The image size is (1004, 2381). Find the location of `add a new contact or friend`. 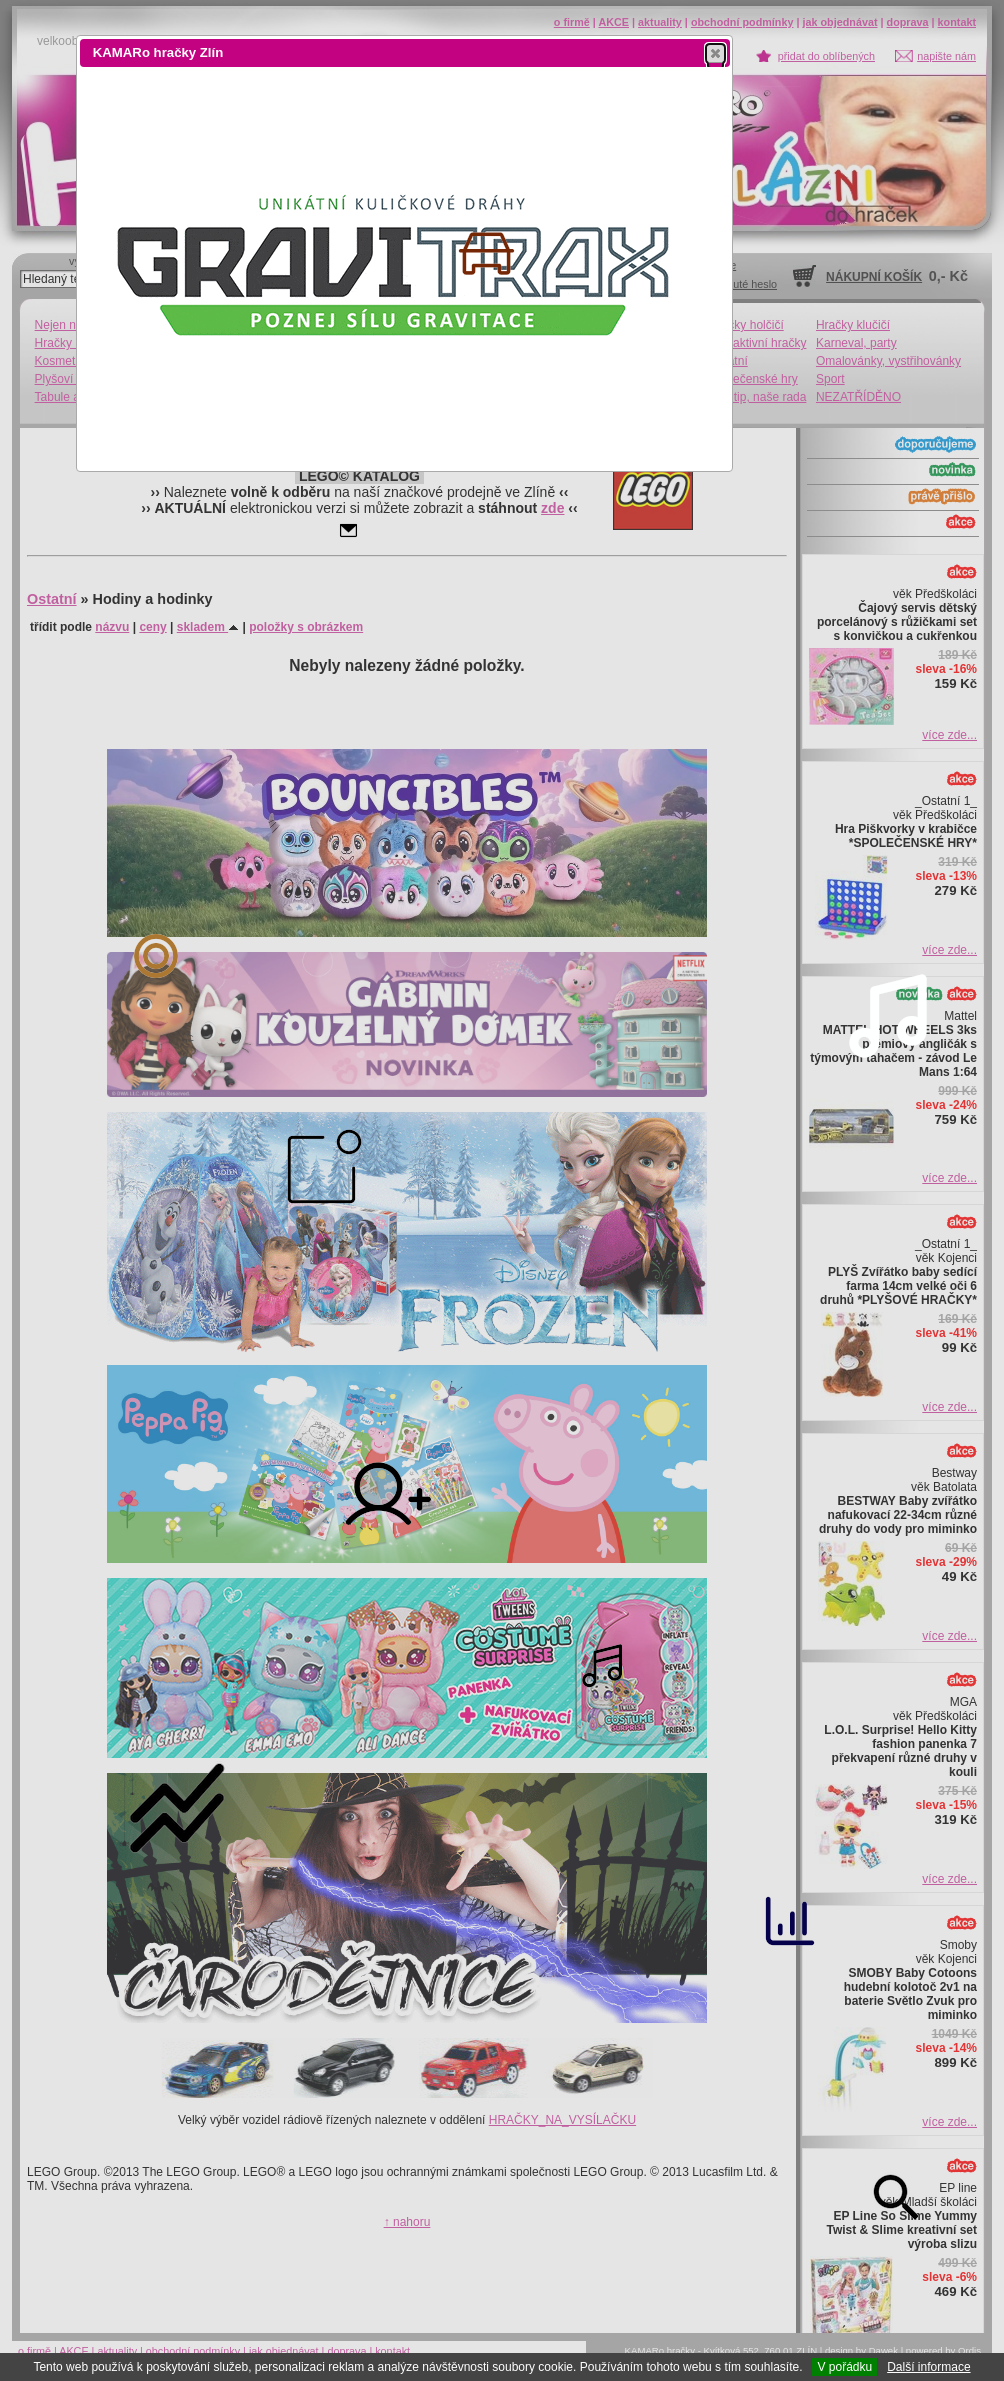

add a new contact or friend is located at coordinates (385, 1496).